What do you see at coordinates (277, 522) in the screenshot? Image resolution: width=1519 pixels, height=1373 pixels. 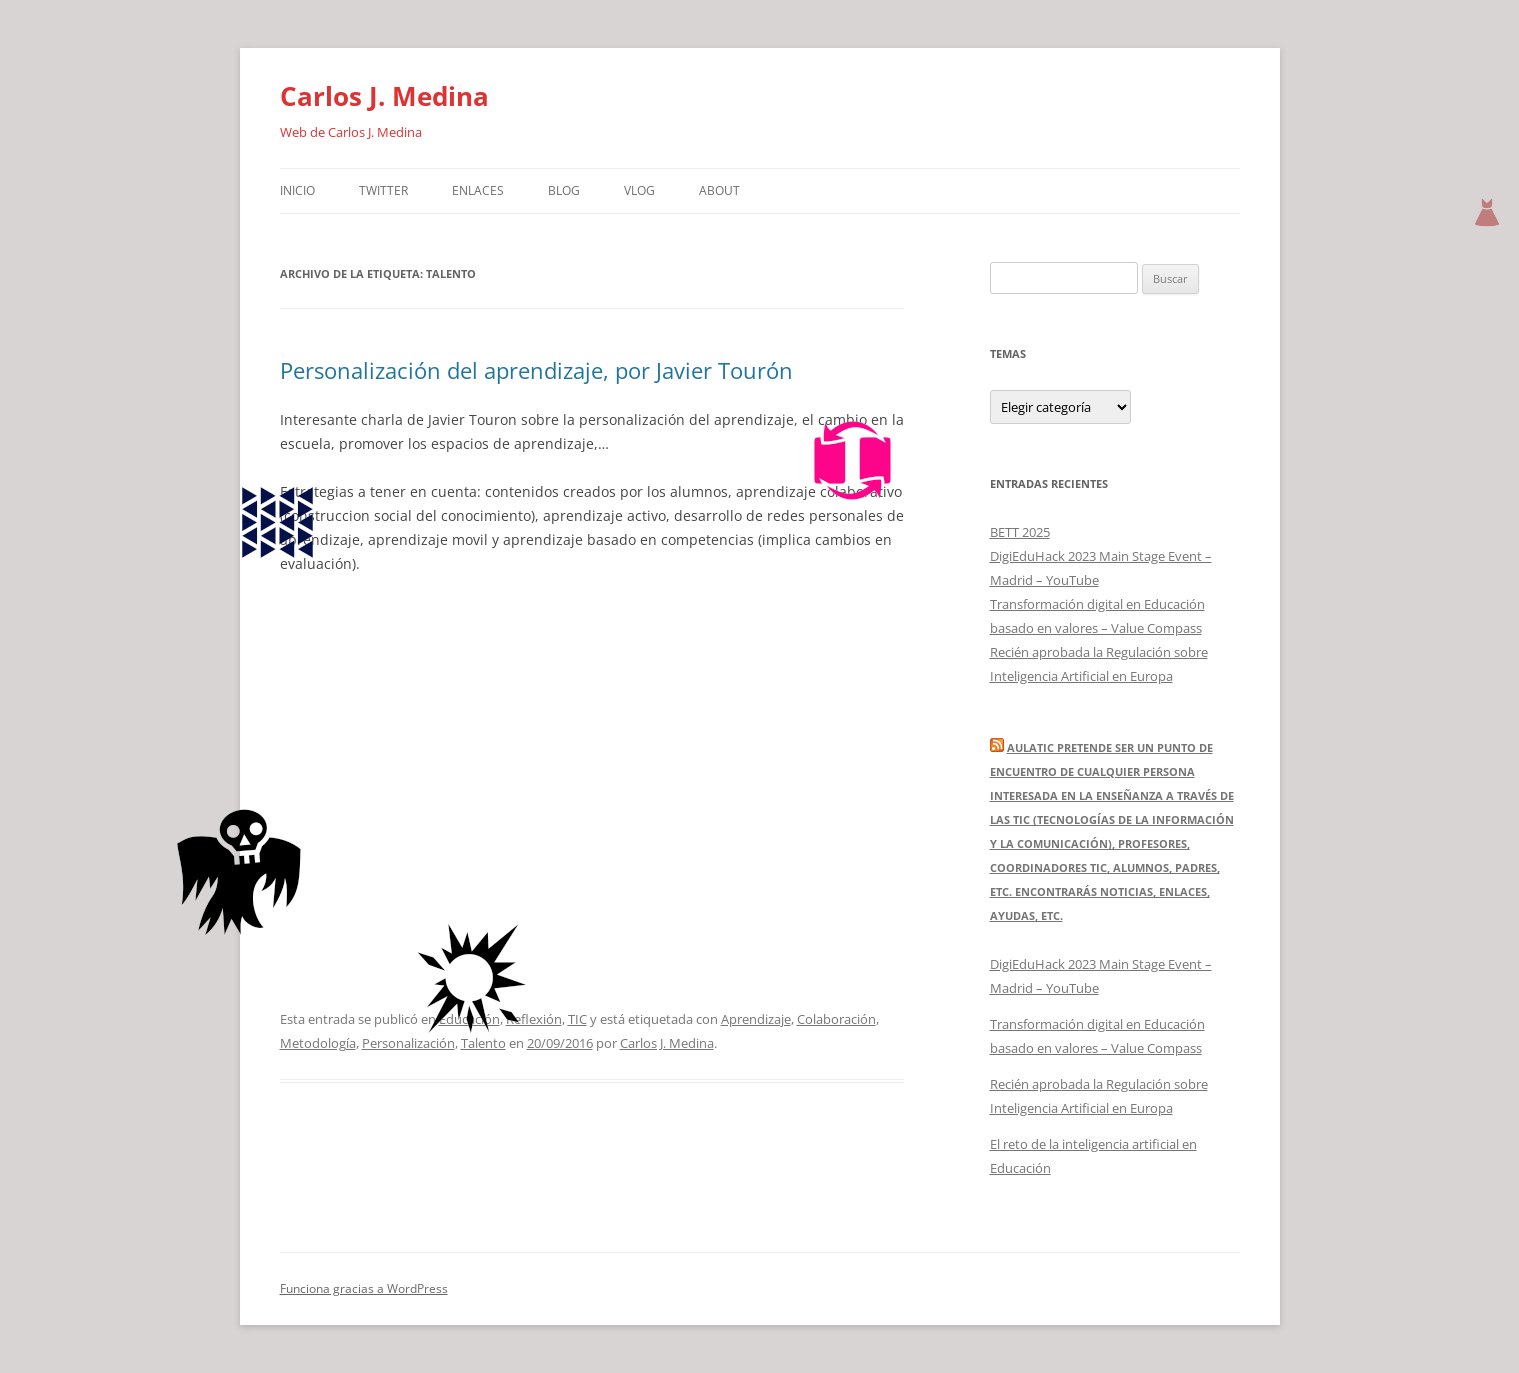 I see `decorative geometric pattern element` at bounding box center [277, 522].